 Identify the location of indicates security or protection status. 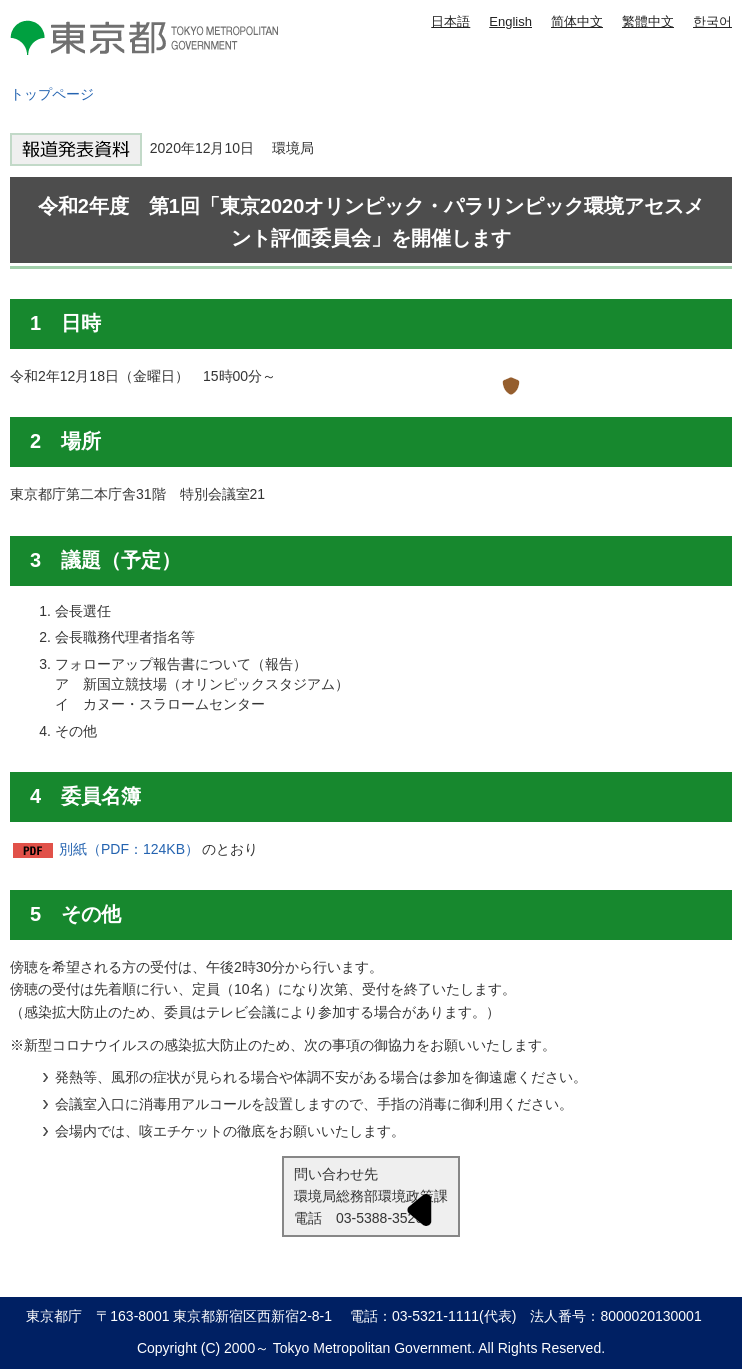
(511, 386).